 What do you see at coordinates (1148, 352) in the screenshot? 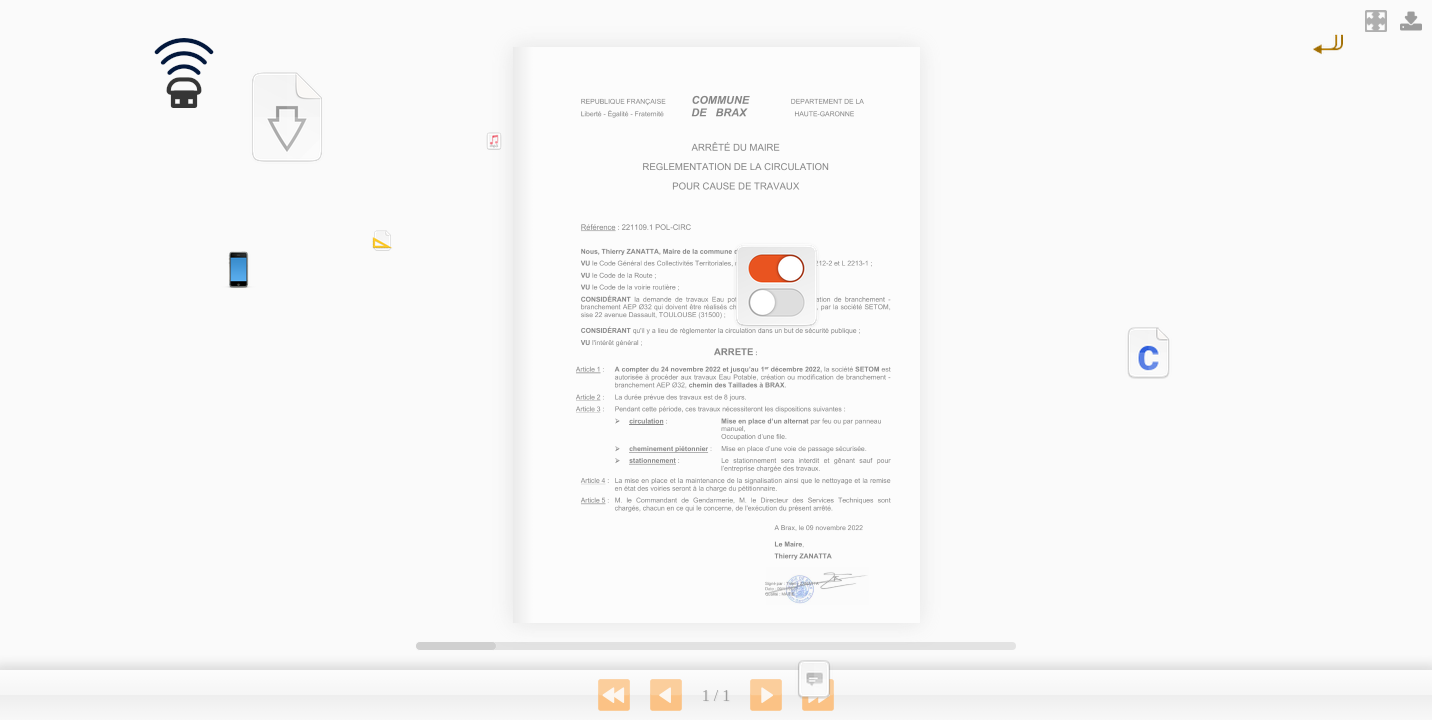
I see `a C programming language source file` at bounding box center [1148, 352].